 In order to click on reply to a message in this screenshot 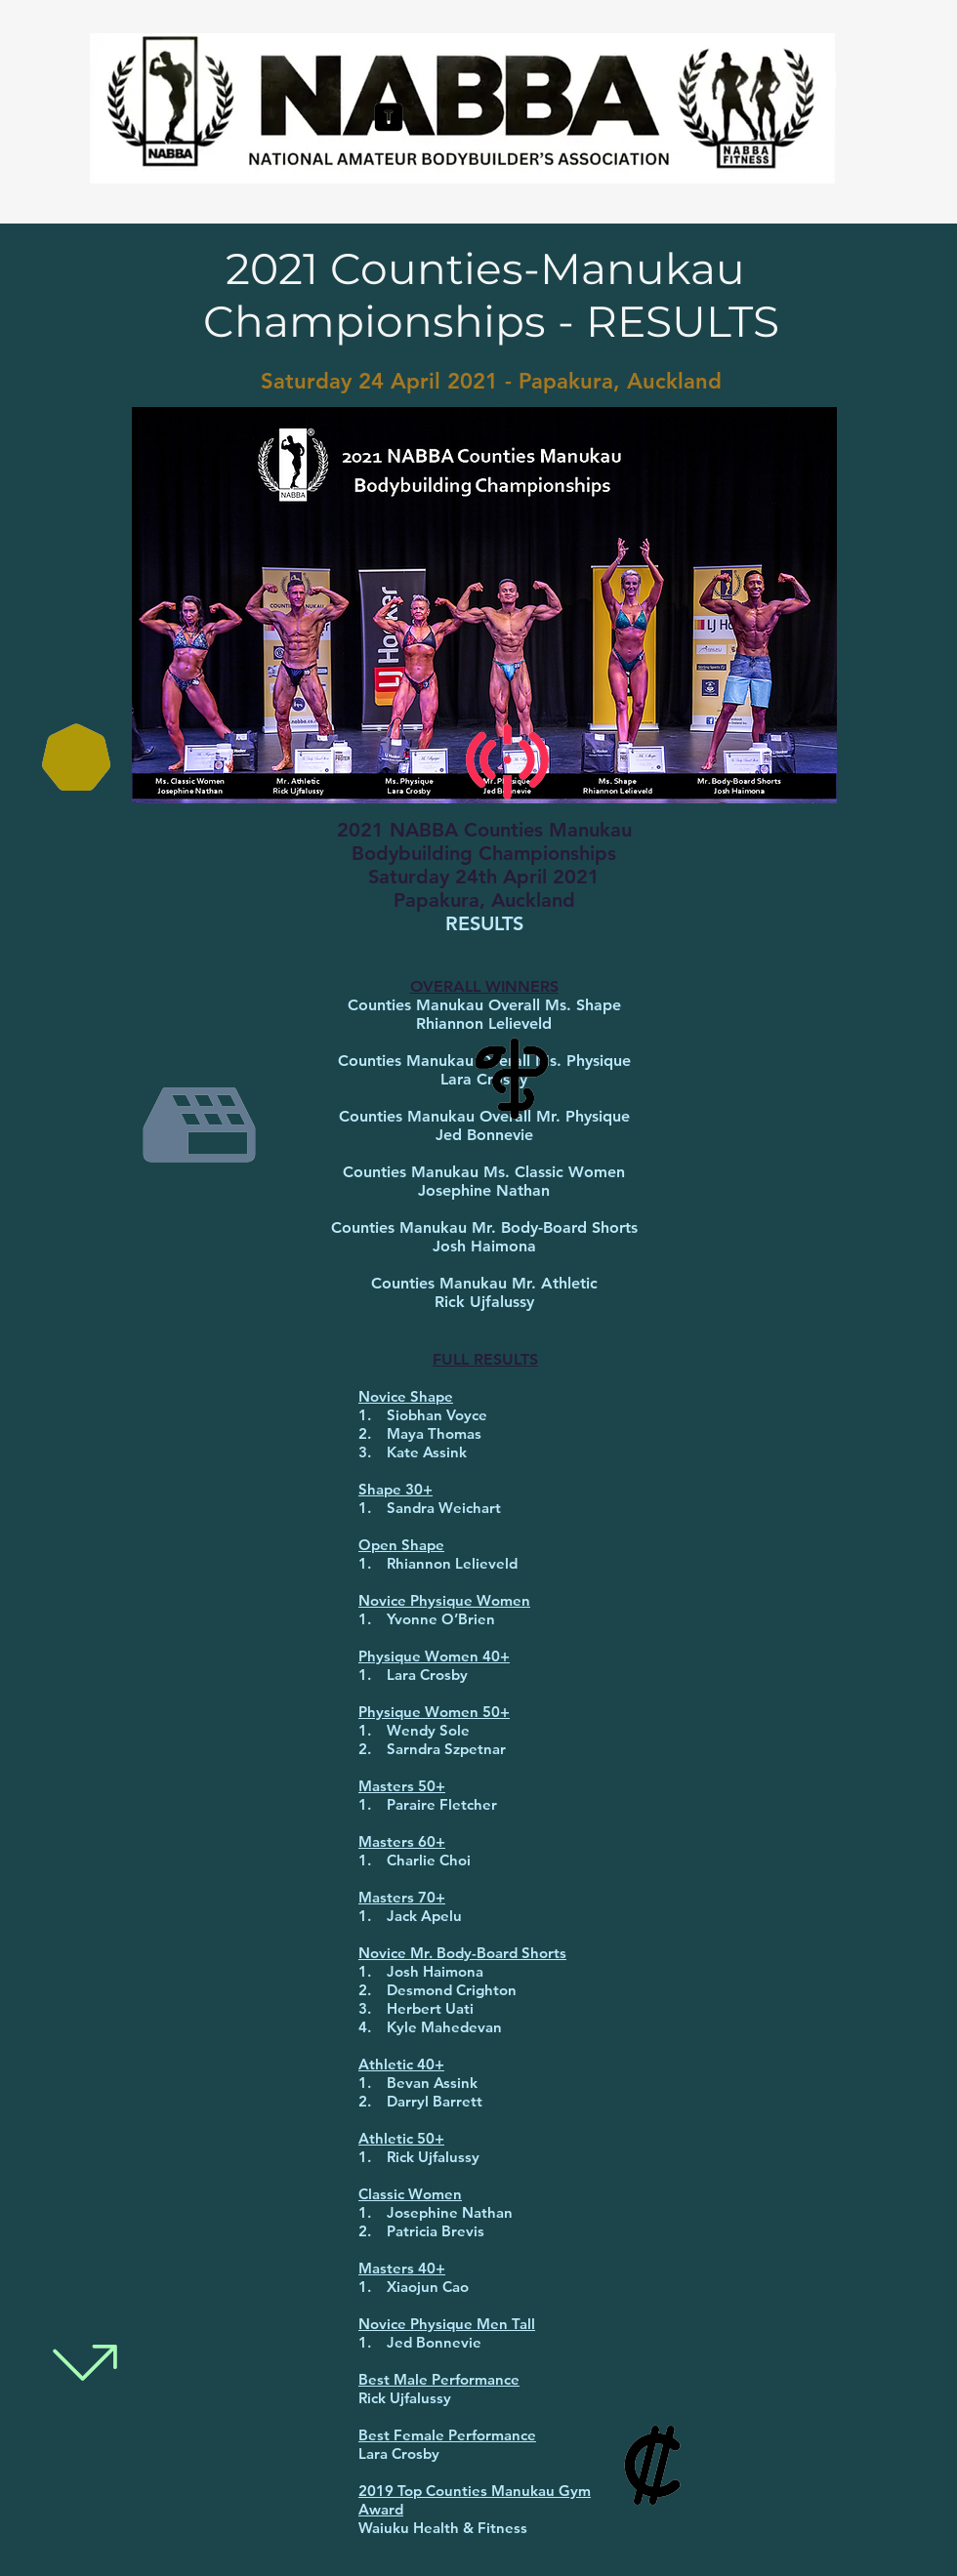, I will do `click(85, 2360)`.